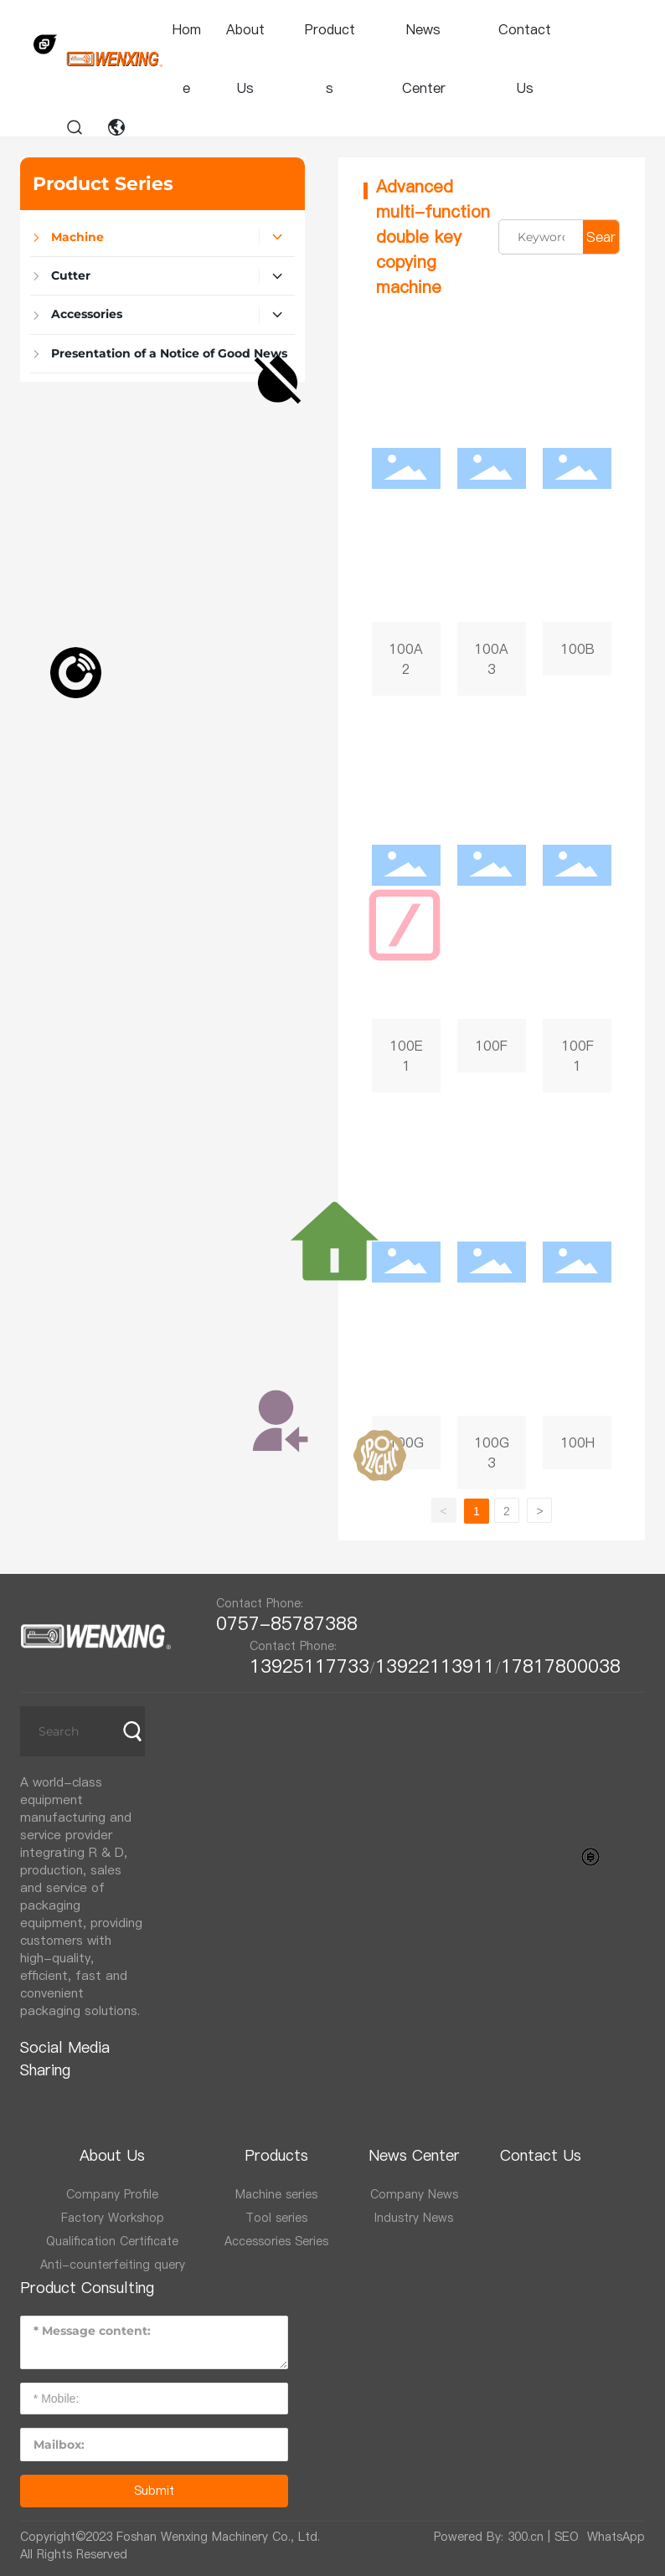  What do you see at coordinates (277, 380) in the screenshot?
I see `disable blur effect` at bounding box center [277, 380].